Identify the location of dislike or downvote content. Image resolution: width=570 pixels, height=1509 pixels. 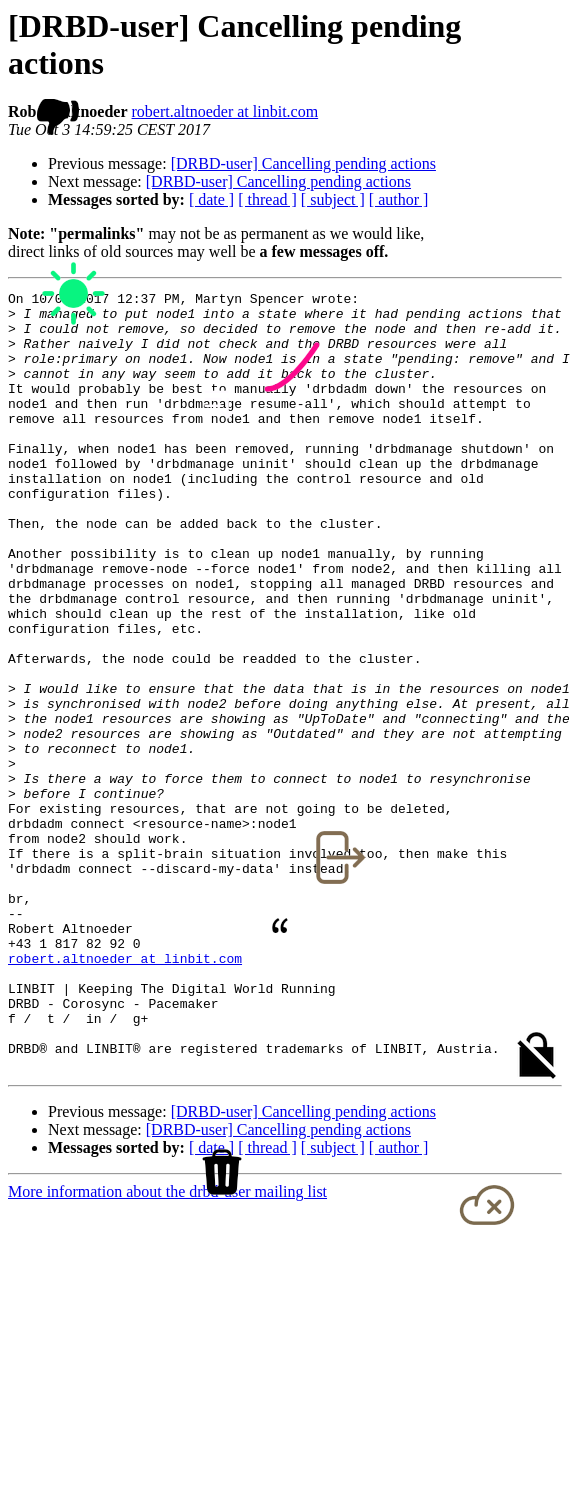
(58, 115).